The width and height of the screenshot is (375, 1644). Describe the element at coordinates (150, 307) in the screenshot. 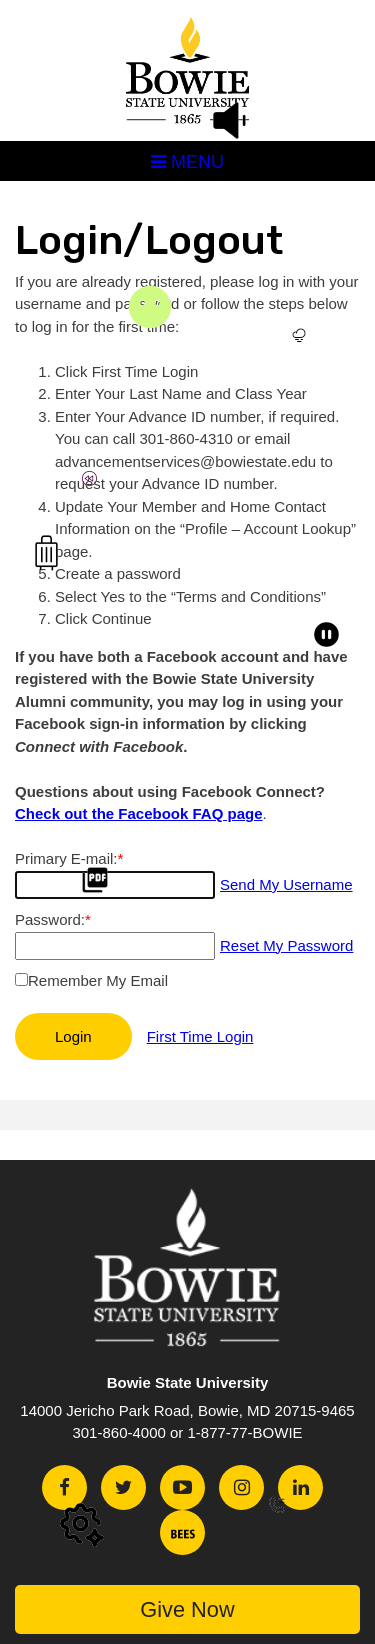

I see `a neutral or blank emoji reaction` at that location.